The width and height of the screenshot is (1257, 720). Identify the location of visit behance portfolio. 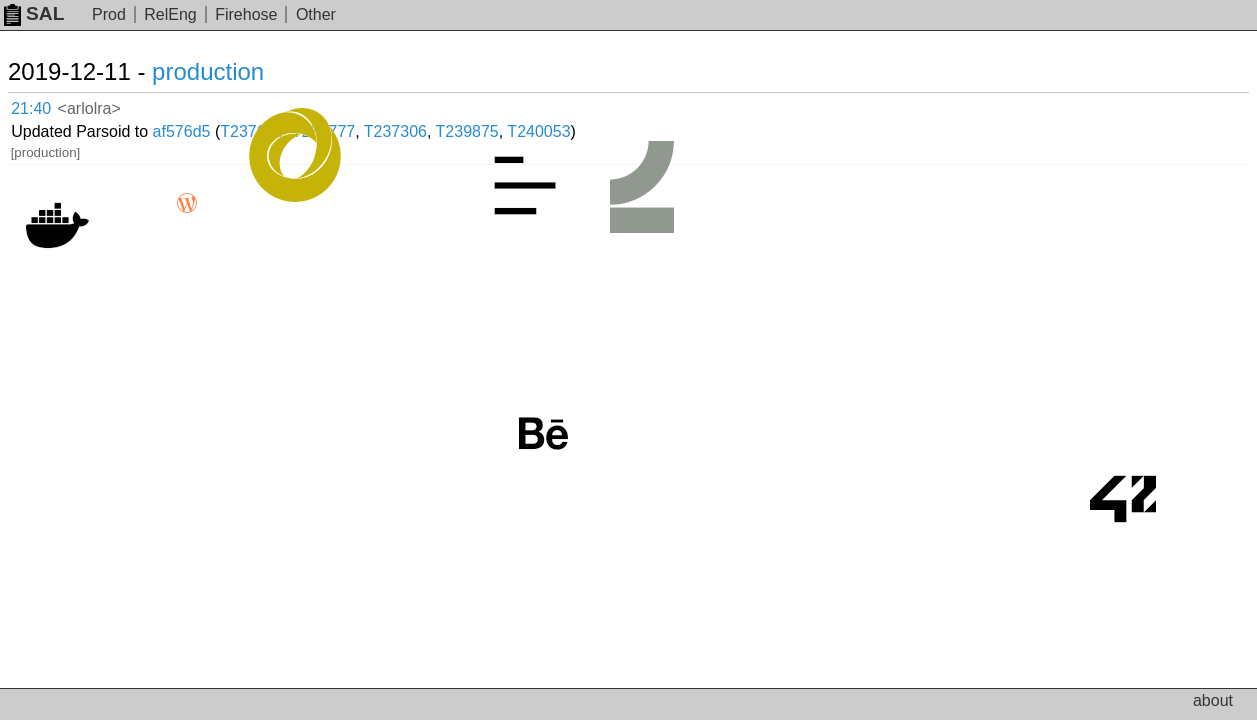
(543, 433).